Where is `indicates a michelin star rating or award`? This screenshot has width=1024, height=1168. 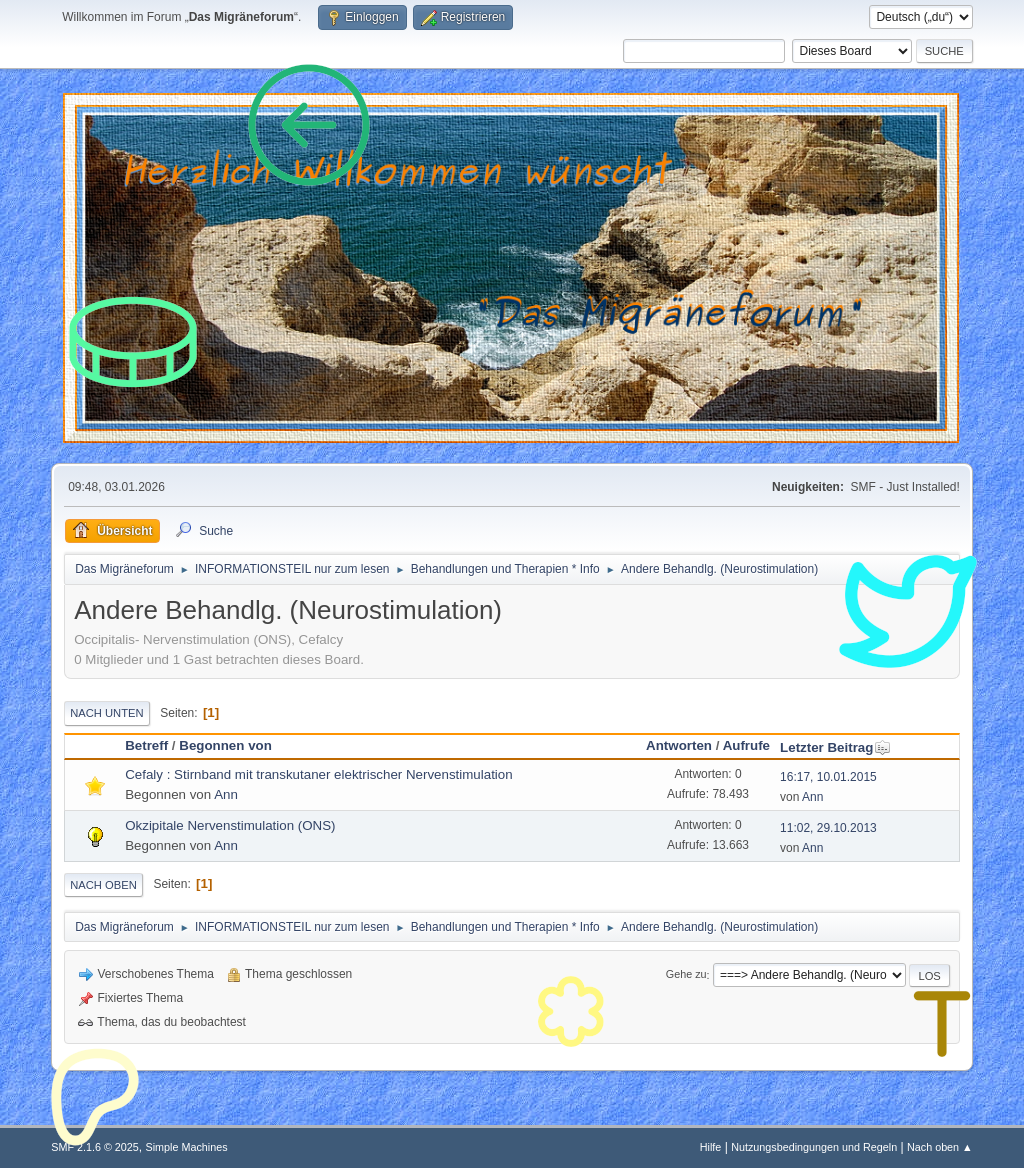 indicates a michelin star rating or award is located at coordinates (571, 1011).